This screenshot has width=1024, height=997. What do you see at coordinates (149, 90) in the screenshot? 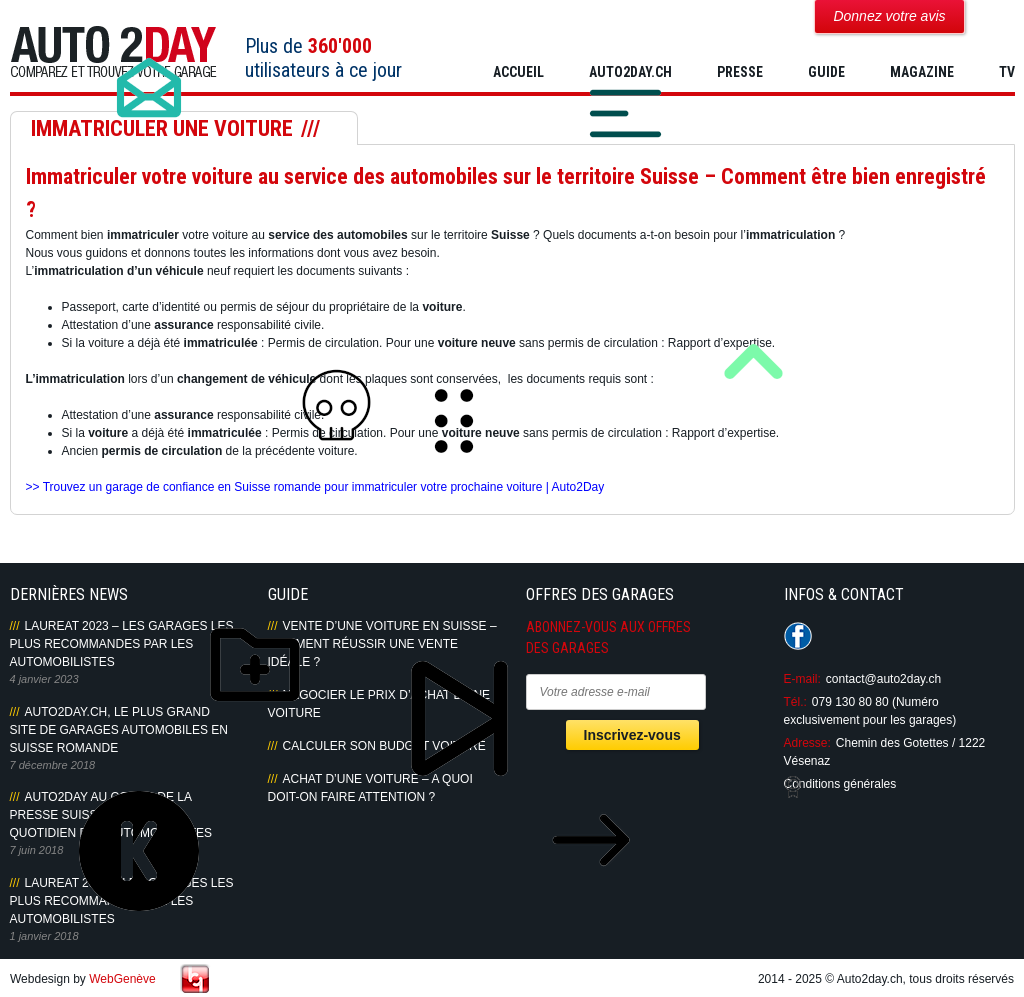
I see `view opened or read mail` at bounding box center [149, 90].